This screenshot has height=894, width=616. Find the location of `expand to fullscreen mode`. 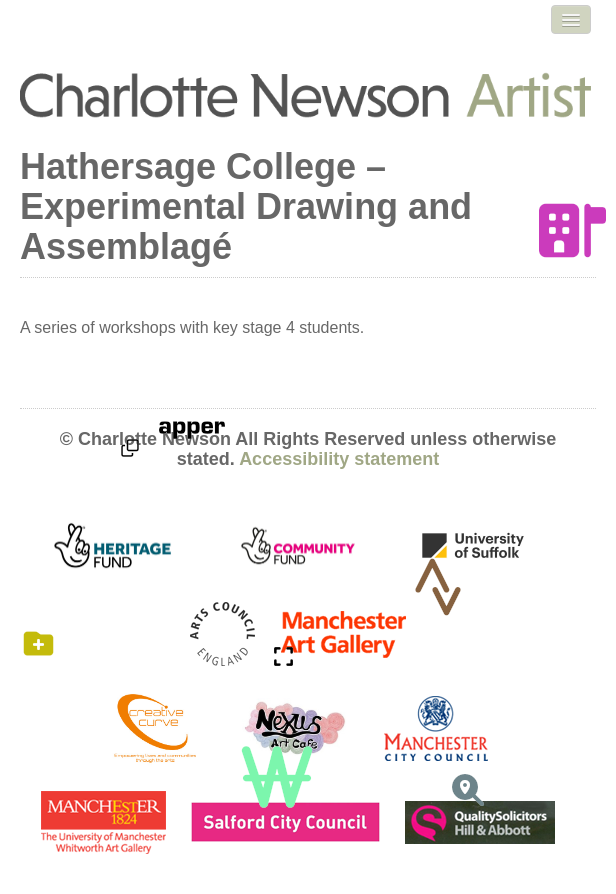

expand to fullscreen mode is located at coordinates (283, 656).